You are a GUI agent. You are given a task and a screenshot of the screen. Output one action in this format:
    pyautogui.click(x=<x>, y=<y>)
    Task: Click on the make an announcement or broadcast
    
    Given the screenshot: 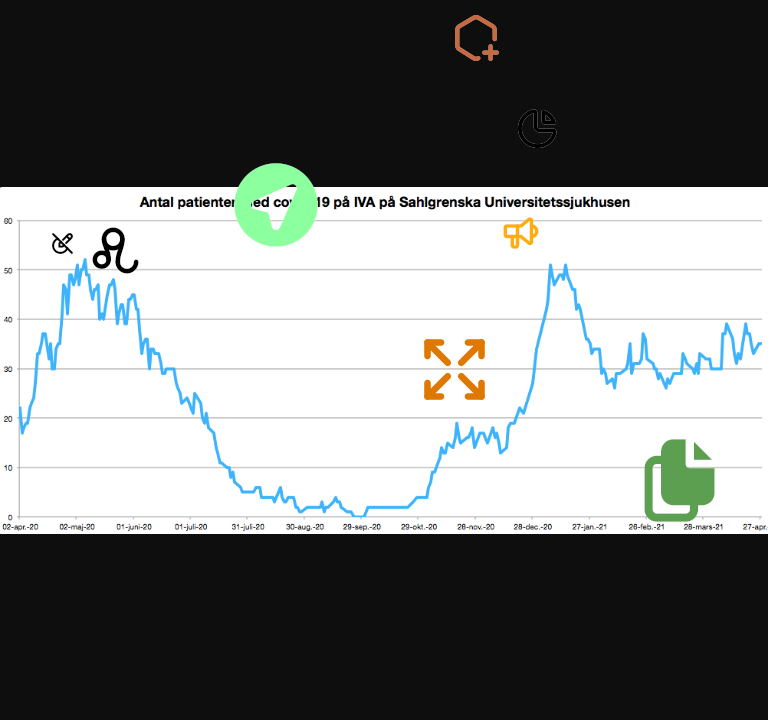 What is the action you would take?
    pyautogui.click(x=521, y=233)
    